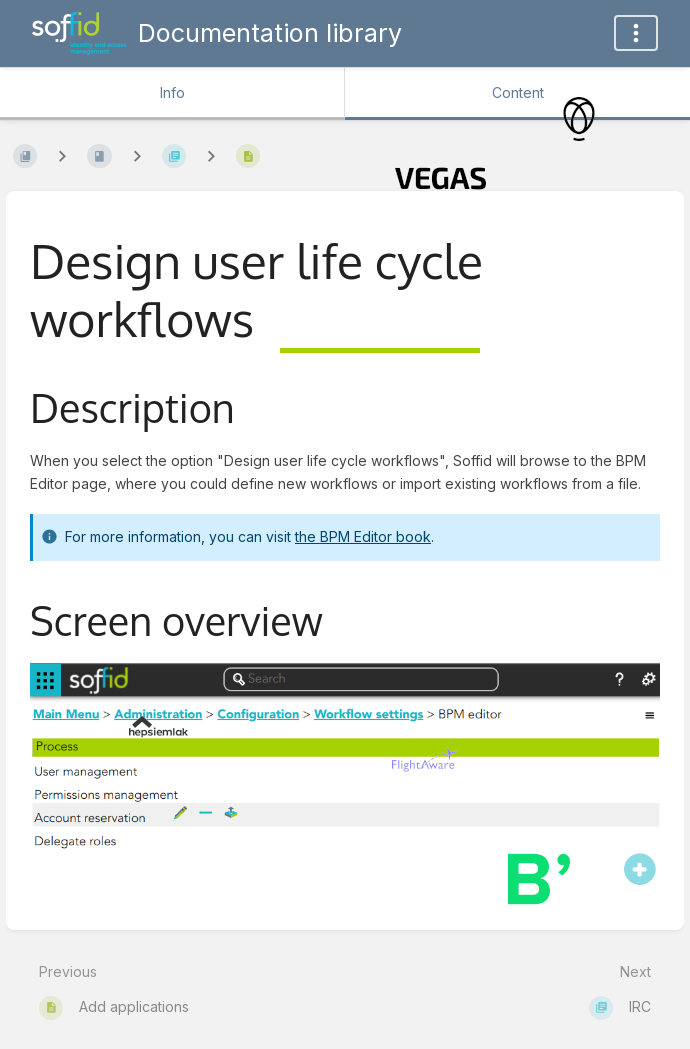 This screenshot has height=1049, width=690. I want to click on open the Uphold app, so click(579, 119).